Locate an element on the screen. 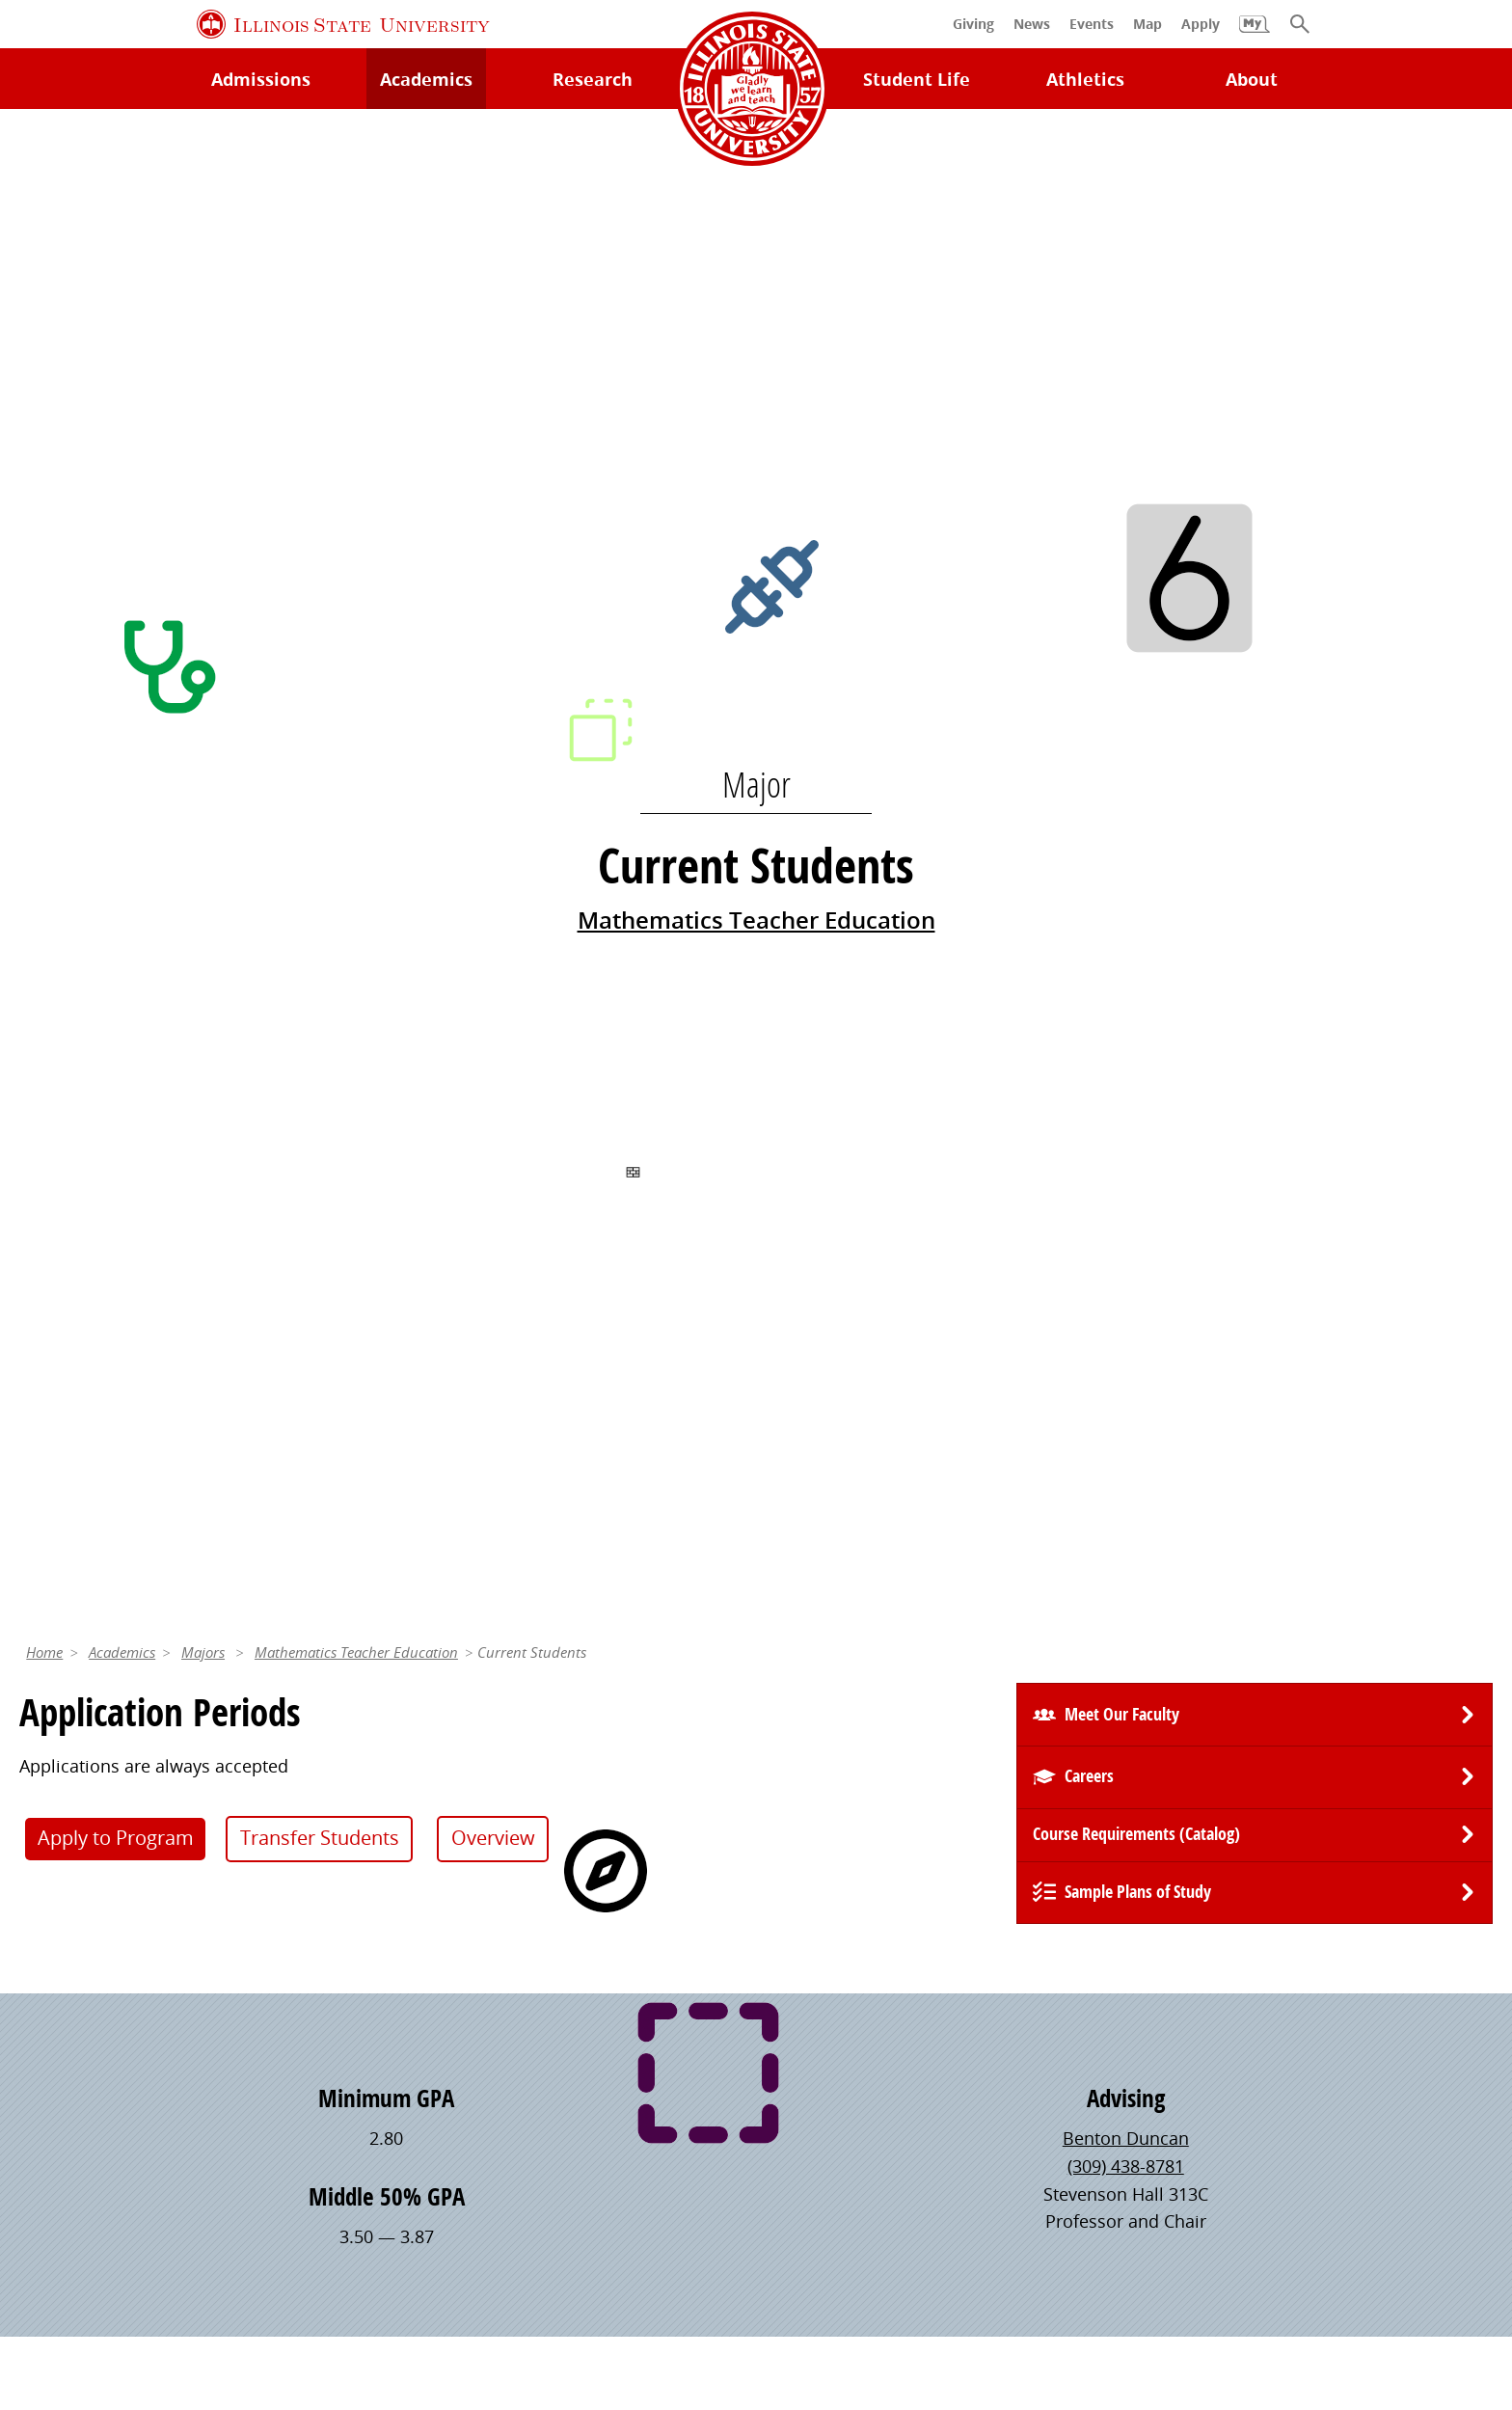 The image size is (1512, 2410). send selected element to background layer is located at coordinates (601, 730).